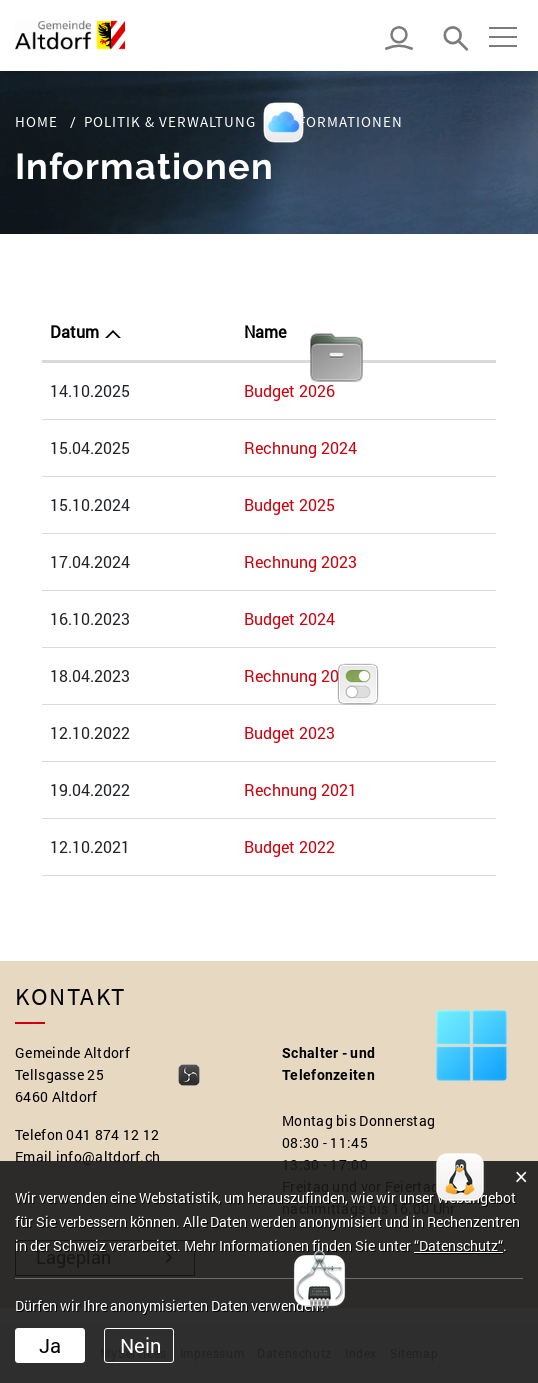  Describe the element at coordinates (358, 684) in the screenshot. I see `open system tweaks or settings customization` at that location.